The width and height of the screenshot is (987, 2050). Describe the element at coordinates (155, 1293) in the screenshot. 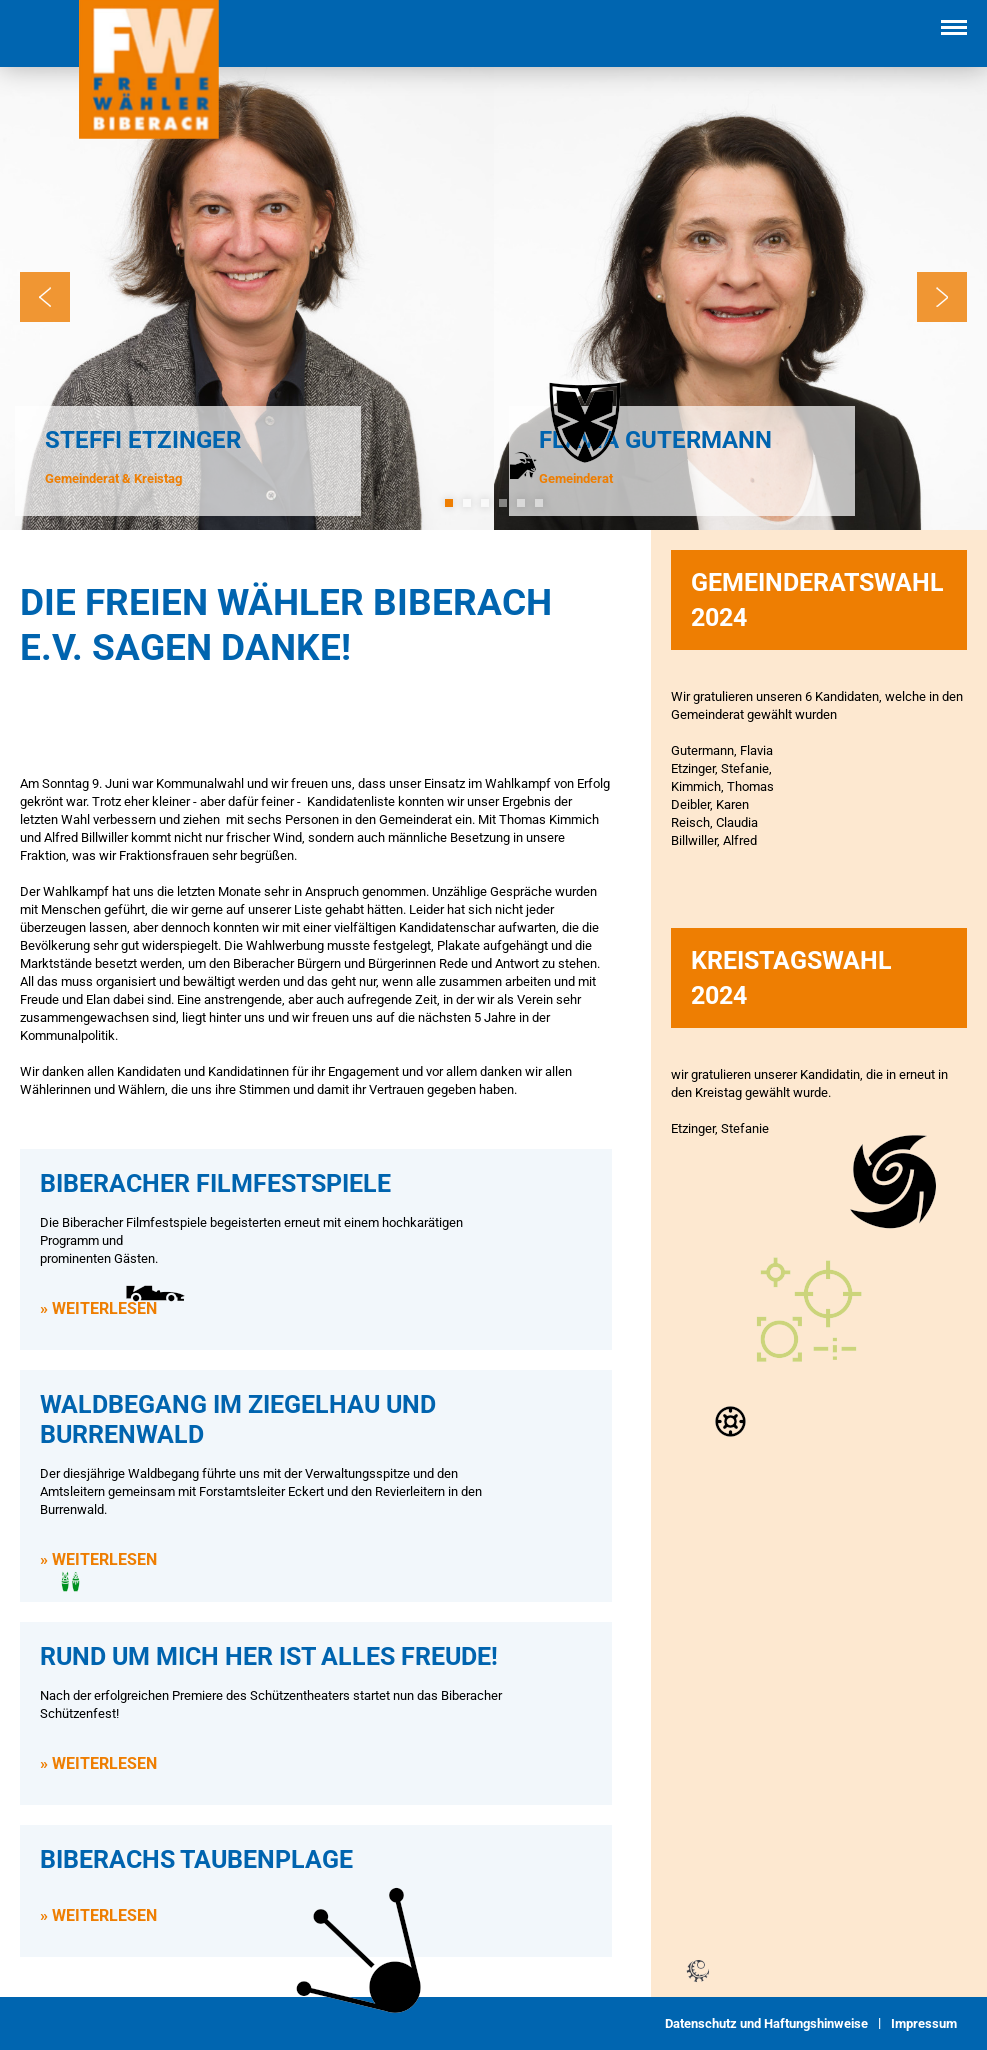

I see `access formula 1 racing game or content` at that location.